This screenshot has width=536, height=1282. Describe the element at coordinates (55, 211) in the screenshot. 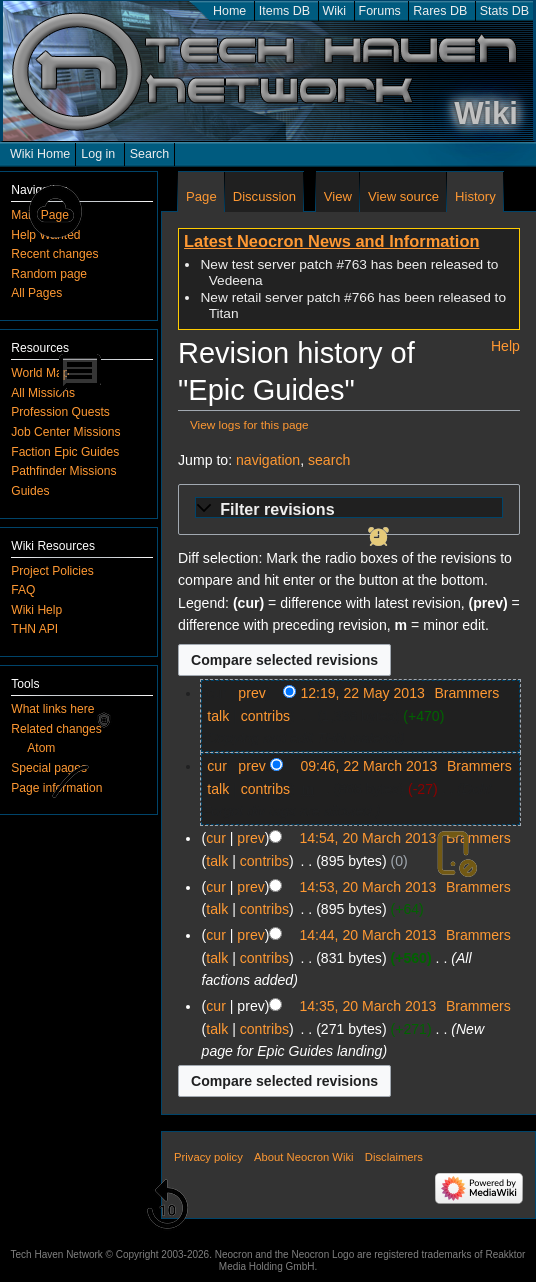

I see `access cloud storage` at that location.